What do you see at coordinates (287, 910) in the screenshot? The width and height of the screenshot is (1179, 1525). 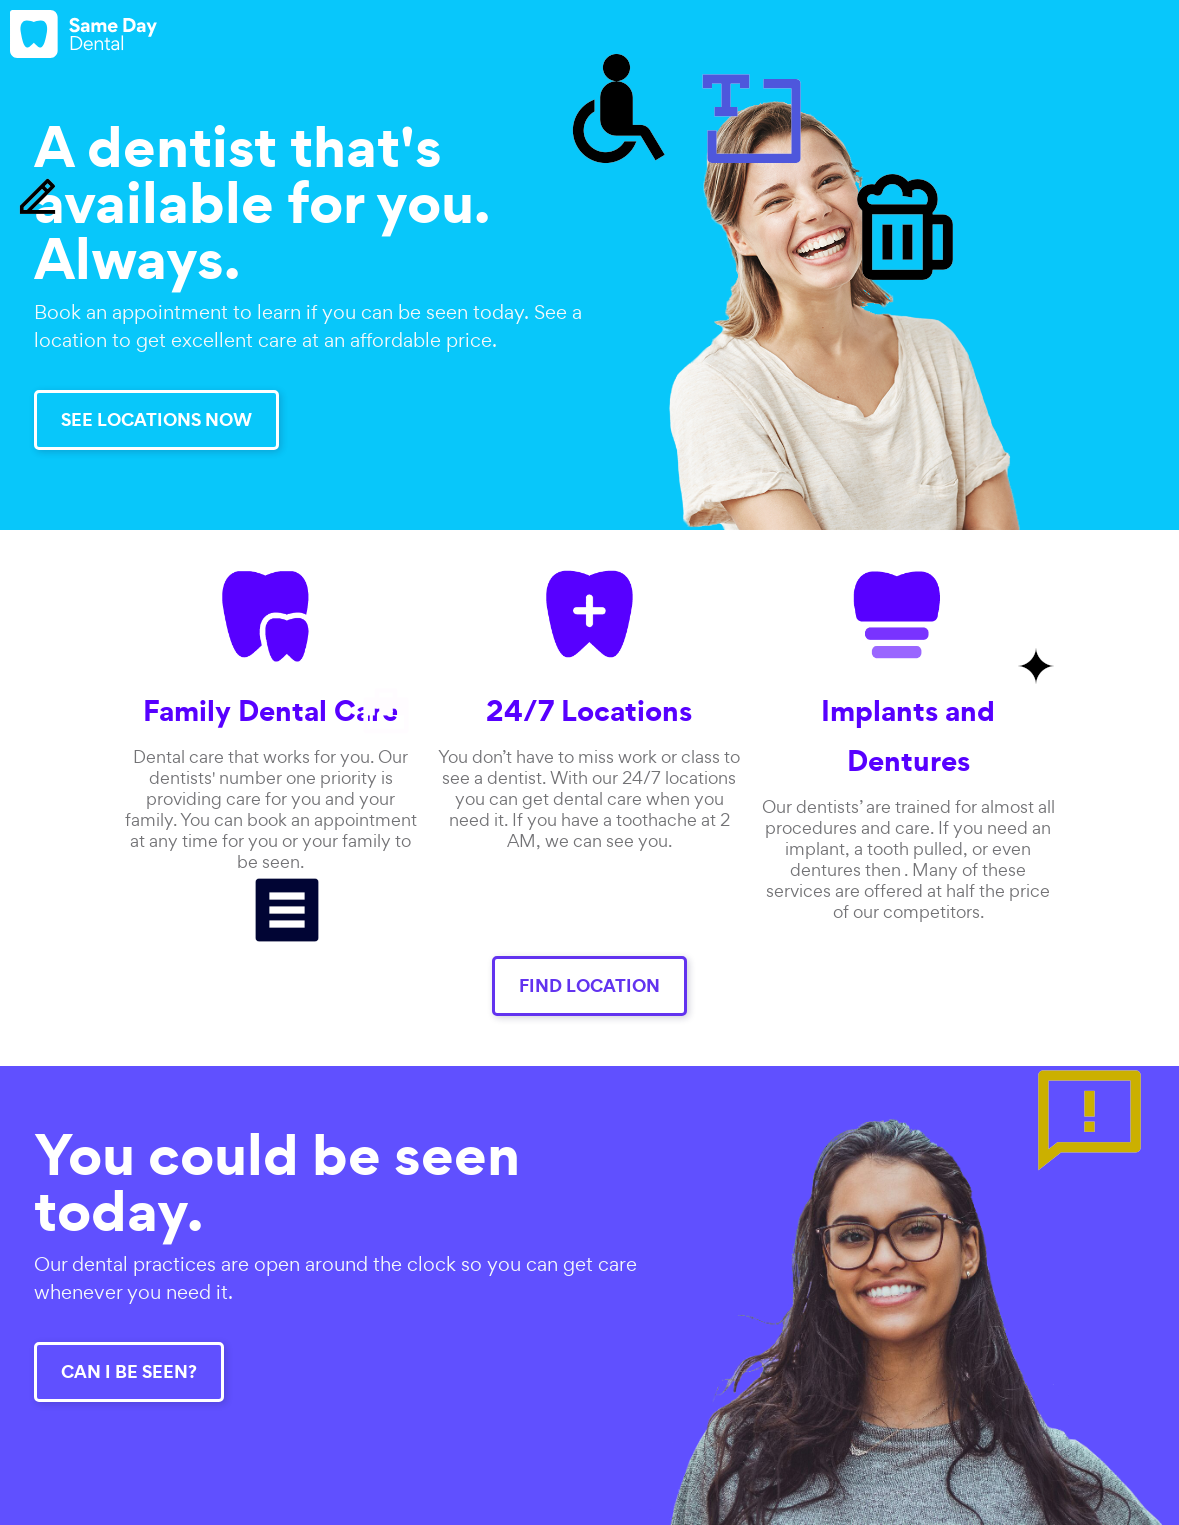 I see `switch to horizontal layout view` at bounding box center [287, 910].